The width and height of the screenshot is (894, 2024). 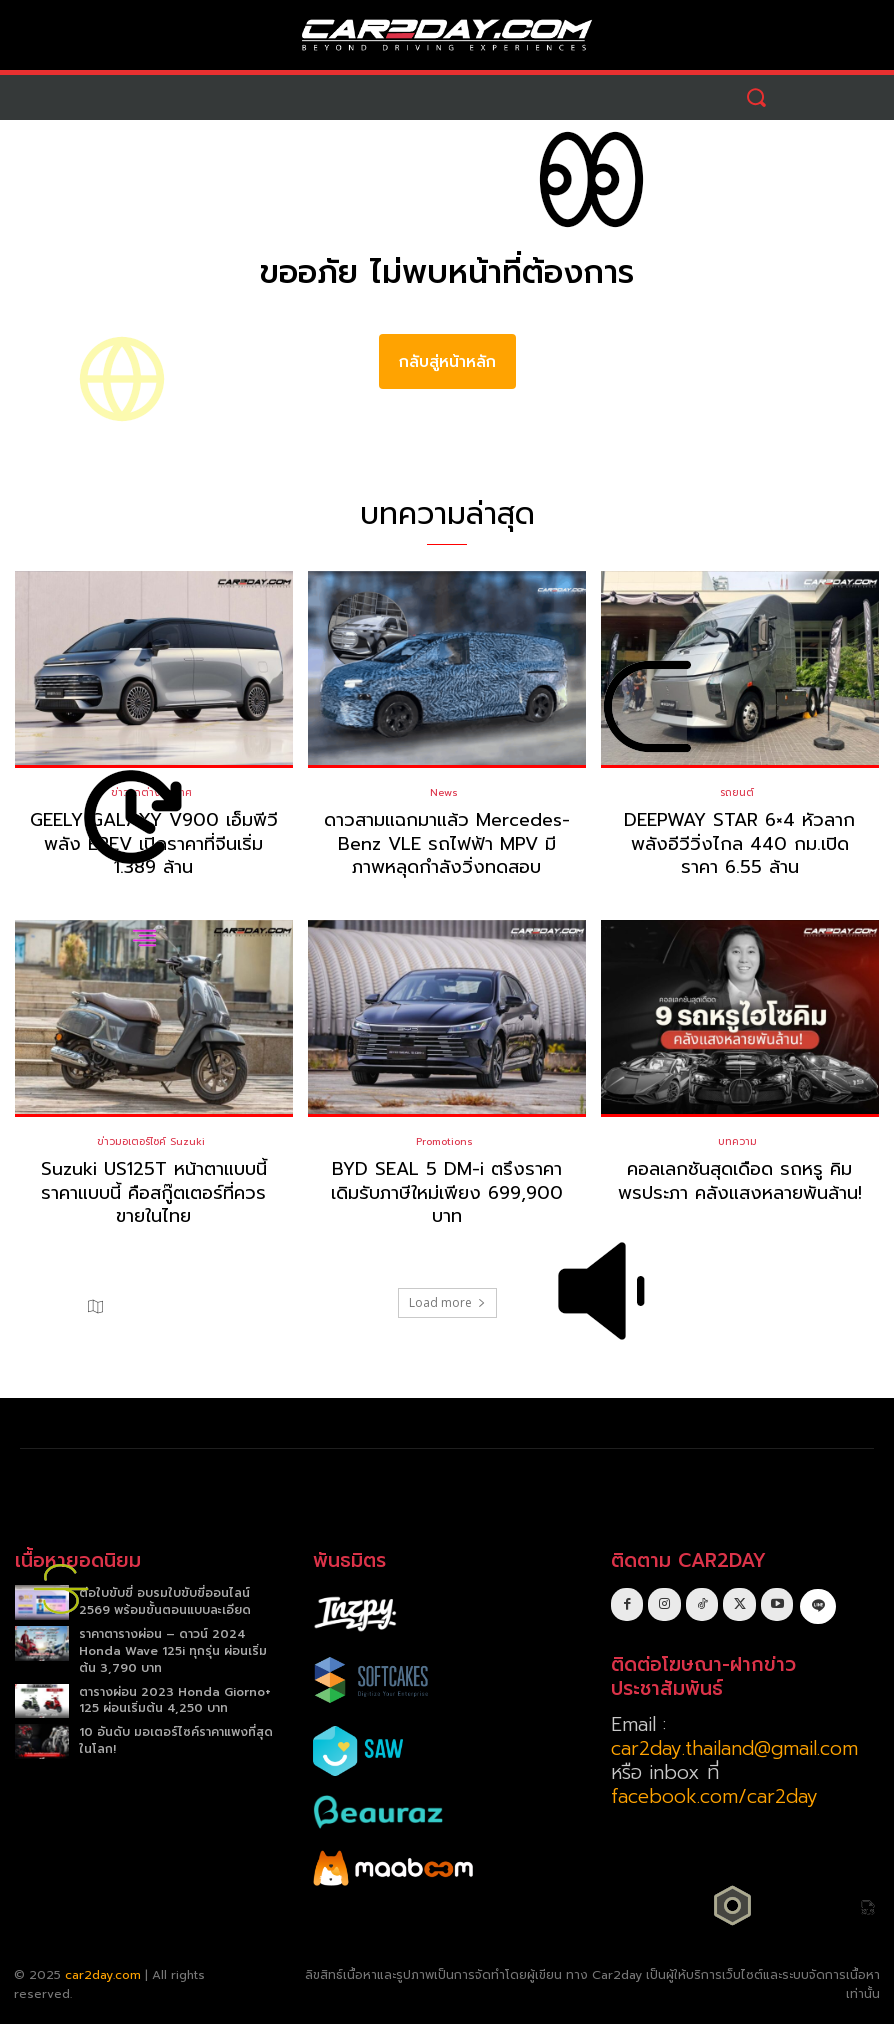 I want to click on indicates a proper subset relationship in mathematical notation, so click(x=649, y=706).